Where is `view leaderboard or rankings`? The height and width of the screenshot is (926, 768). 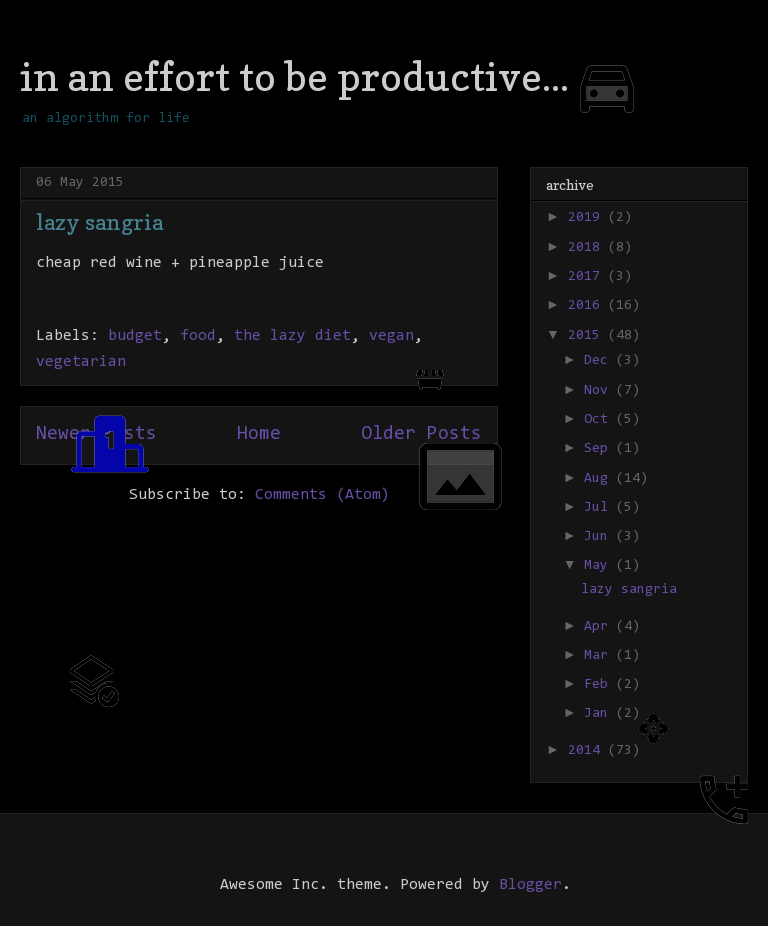 view leaderboard or rankings is located at coordinates (110, 444).